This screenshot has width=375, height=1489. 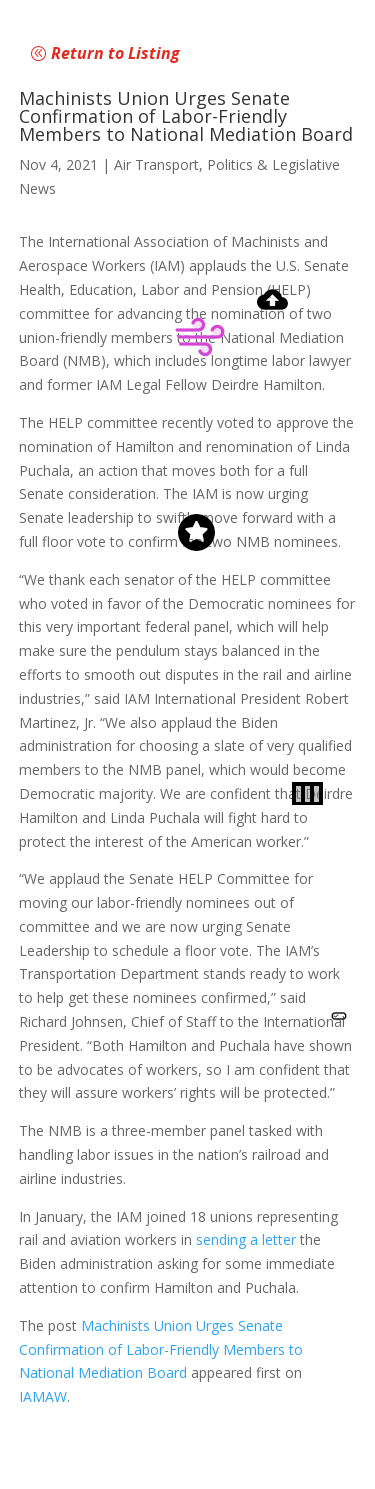 What do you see at coordinates (306, 794) in the screenshot?
I see `switch to column view layout` at bounding box center [306, 794].